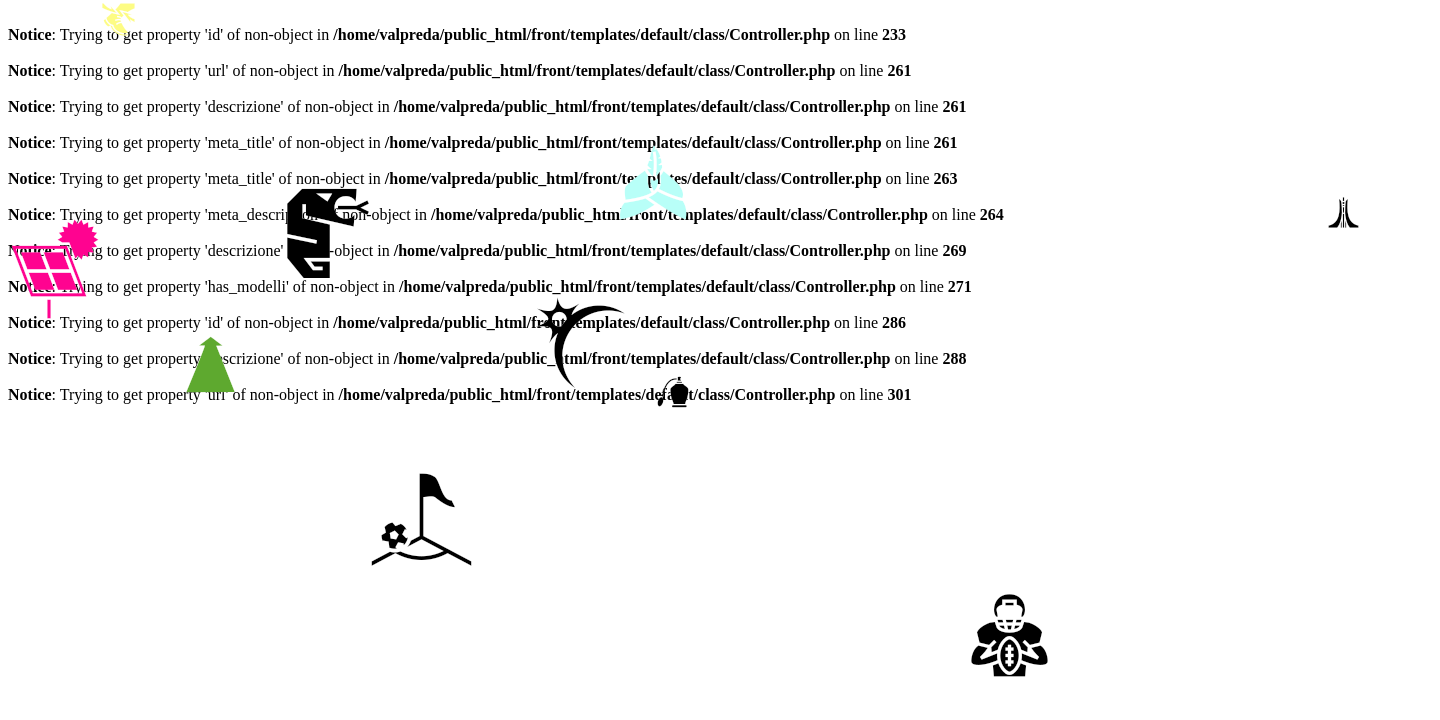 The width and height of the screenshot is (1440, 720). Describe the element at coordinates (673, 392) in the screenshot. I see `browse fragrance or perfume items` at that location.